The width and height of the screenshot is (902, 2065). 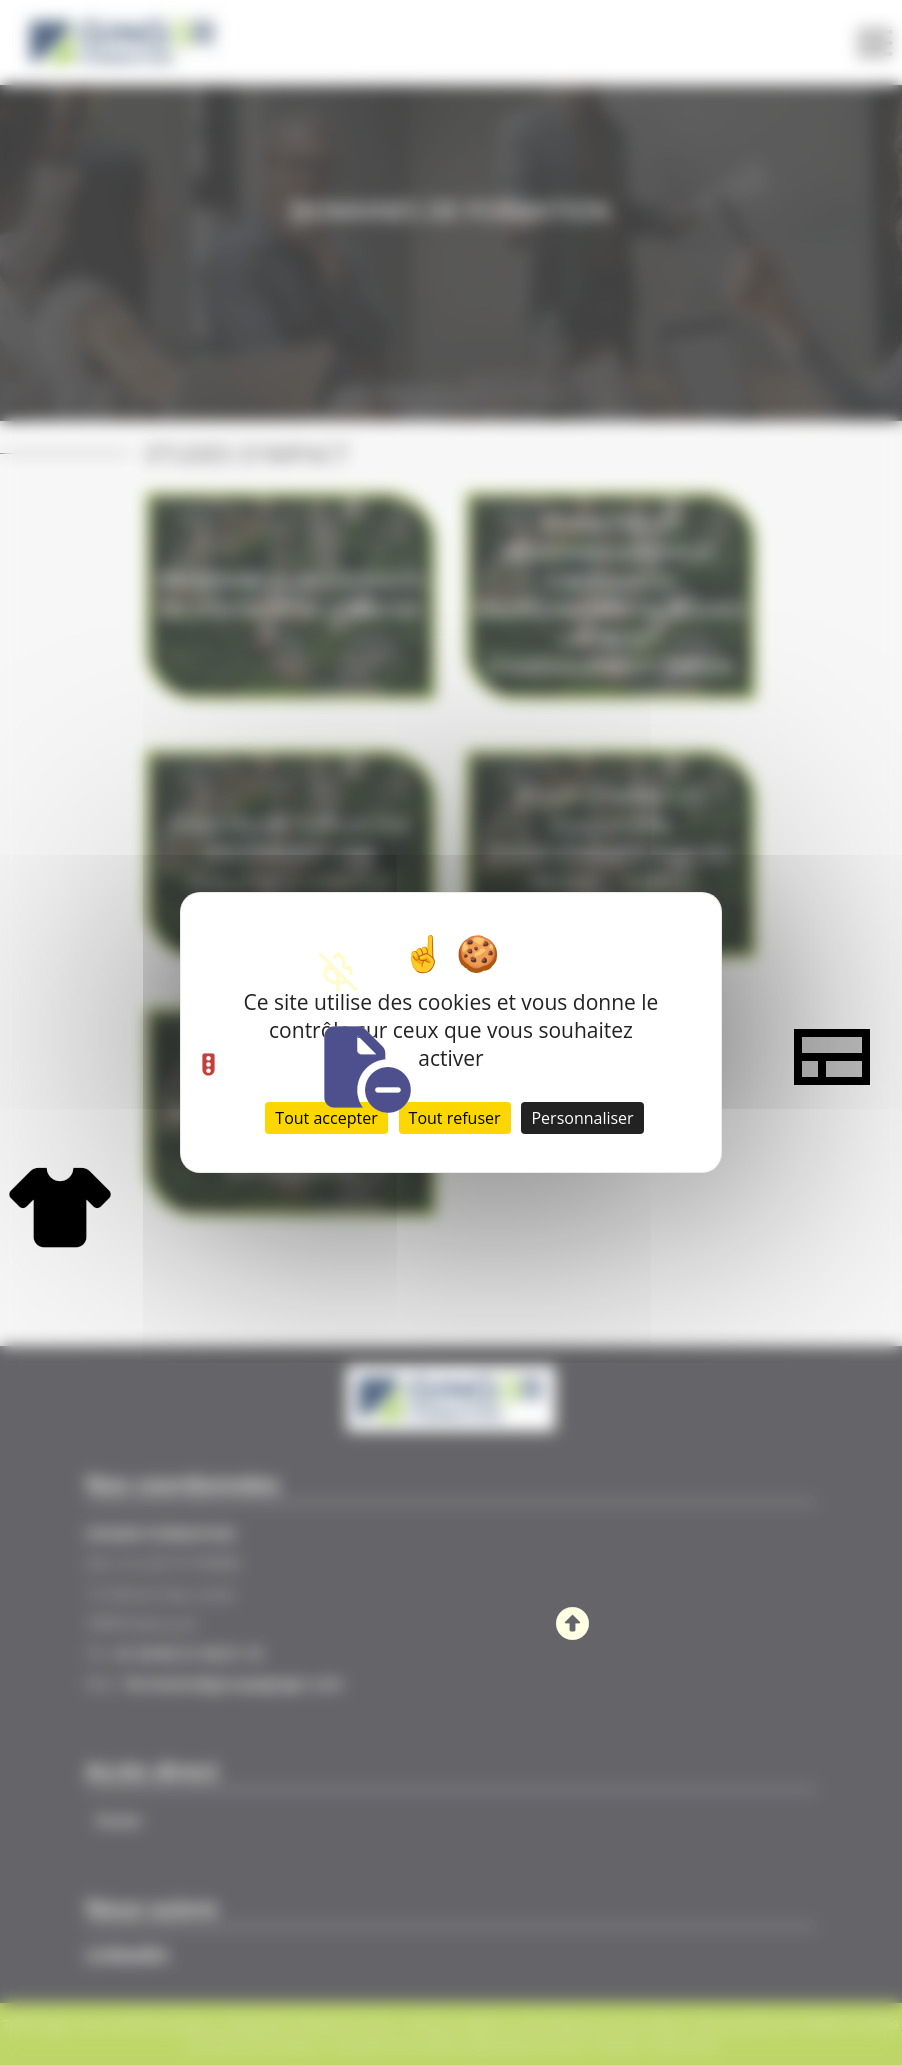 What do you see at coordinates (208, 1064) in the screenshot?
I see `traffic or navigation status indicator` at bounding box center [208, 1064].